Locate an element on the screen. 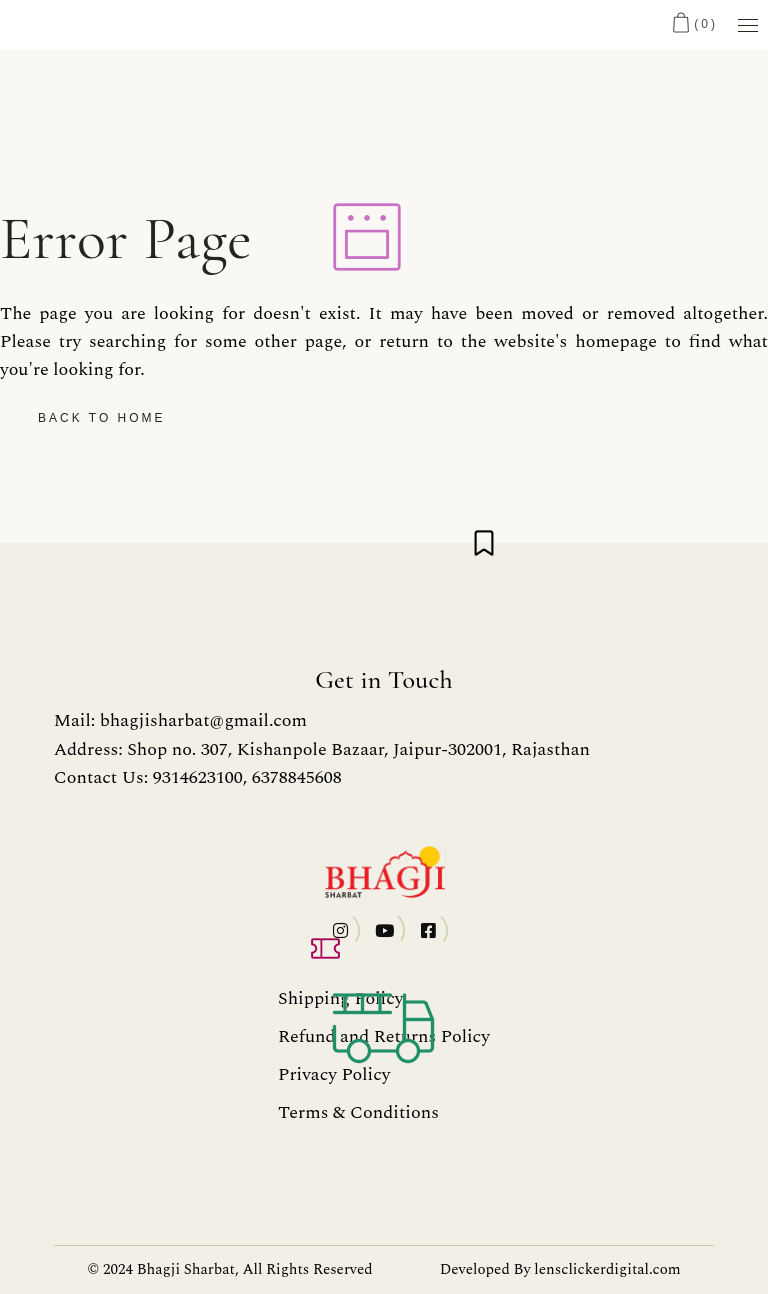 This screenshot has width=768, height=1294. view your tickets or passes is located at coordinates (325, 948).